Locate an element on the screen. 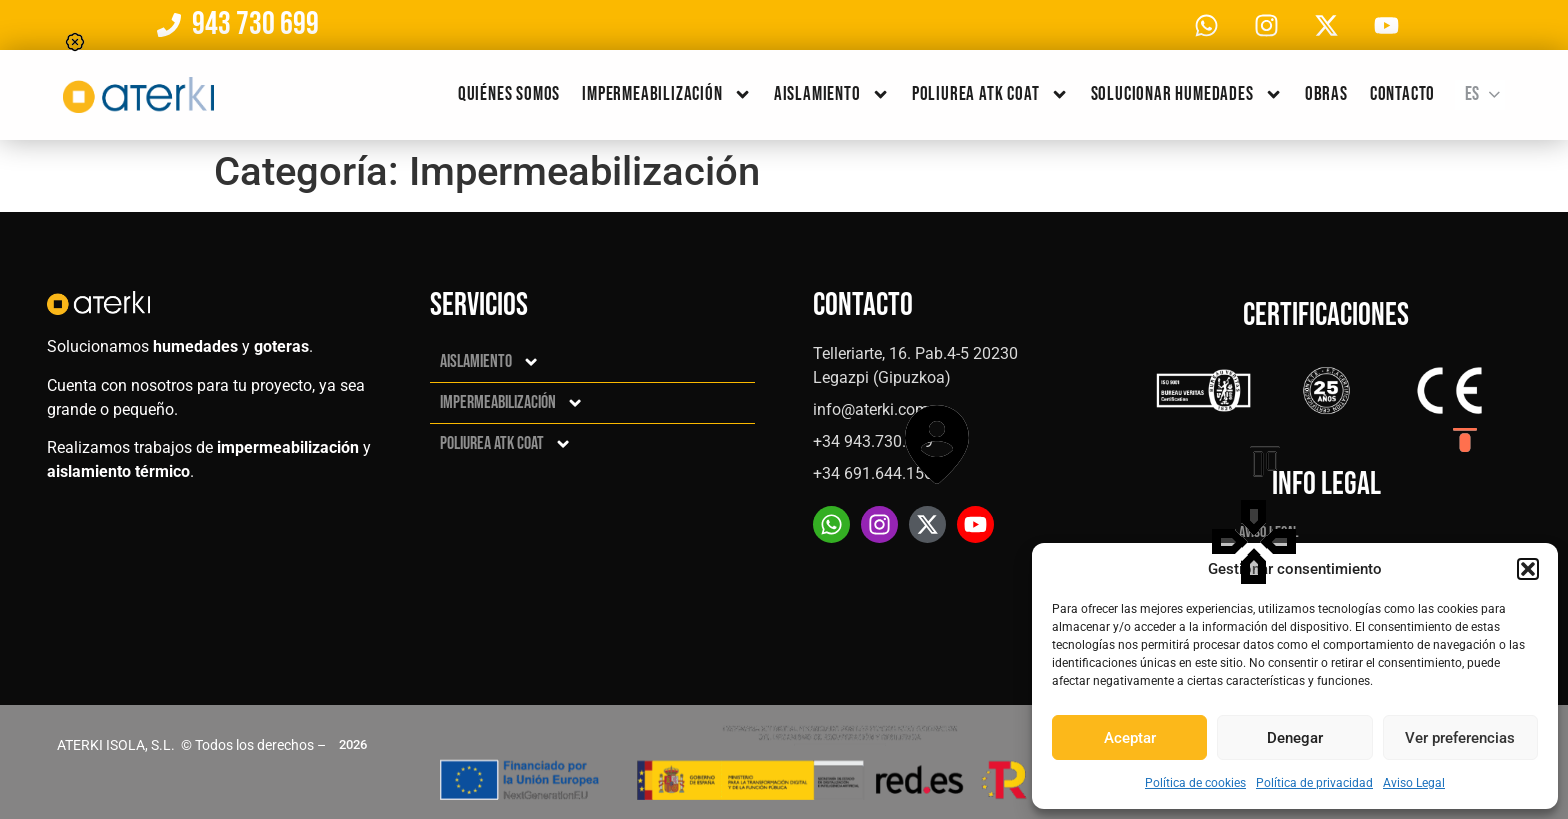  align selected element to top is located at coordinates (1465, 440).